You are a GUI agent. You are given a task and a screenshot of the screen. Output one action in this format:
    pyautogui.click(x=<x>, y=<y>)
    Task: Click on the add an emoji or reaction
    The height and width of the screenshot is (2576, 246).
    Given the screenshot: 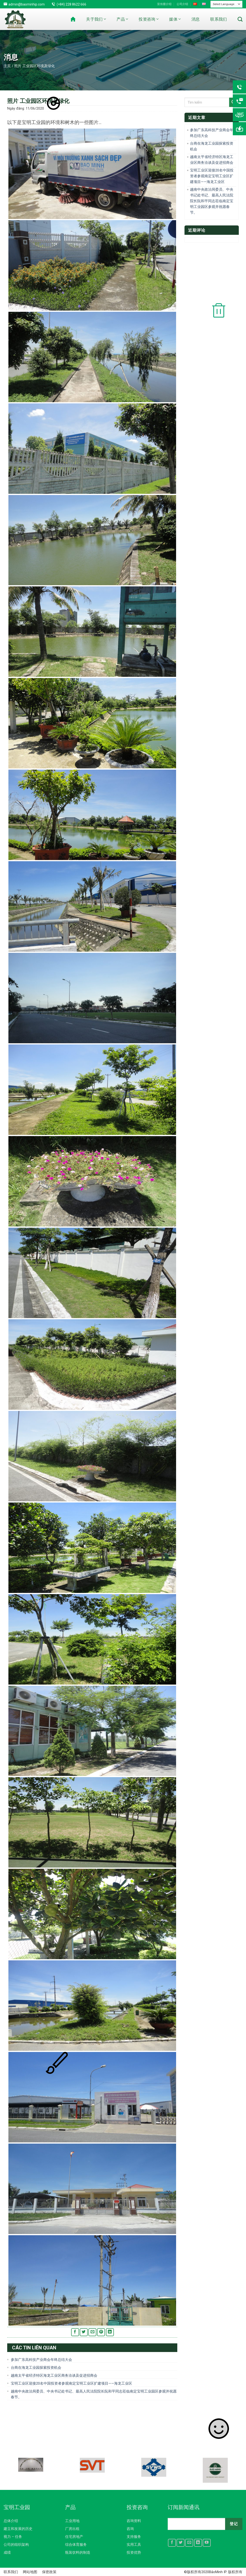 What is the action you would take?
    pyautogui.click(x=219, y=2429)
    